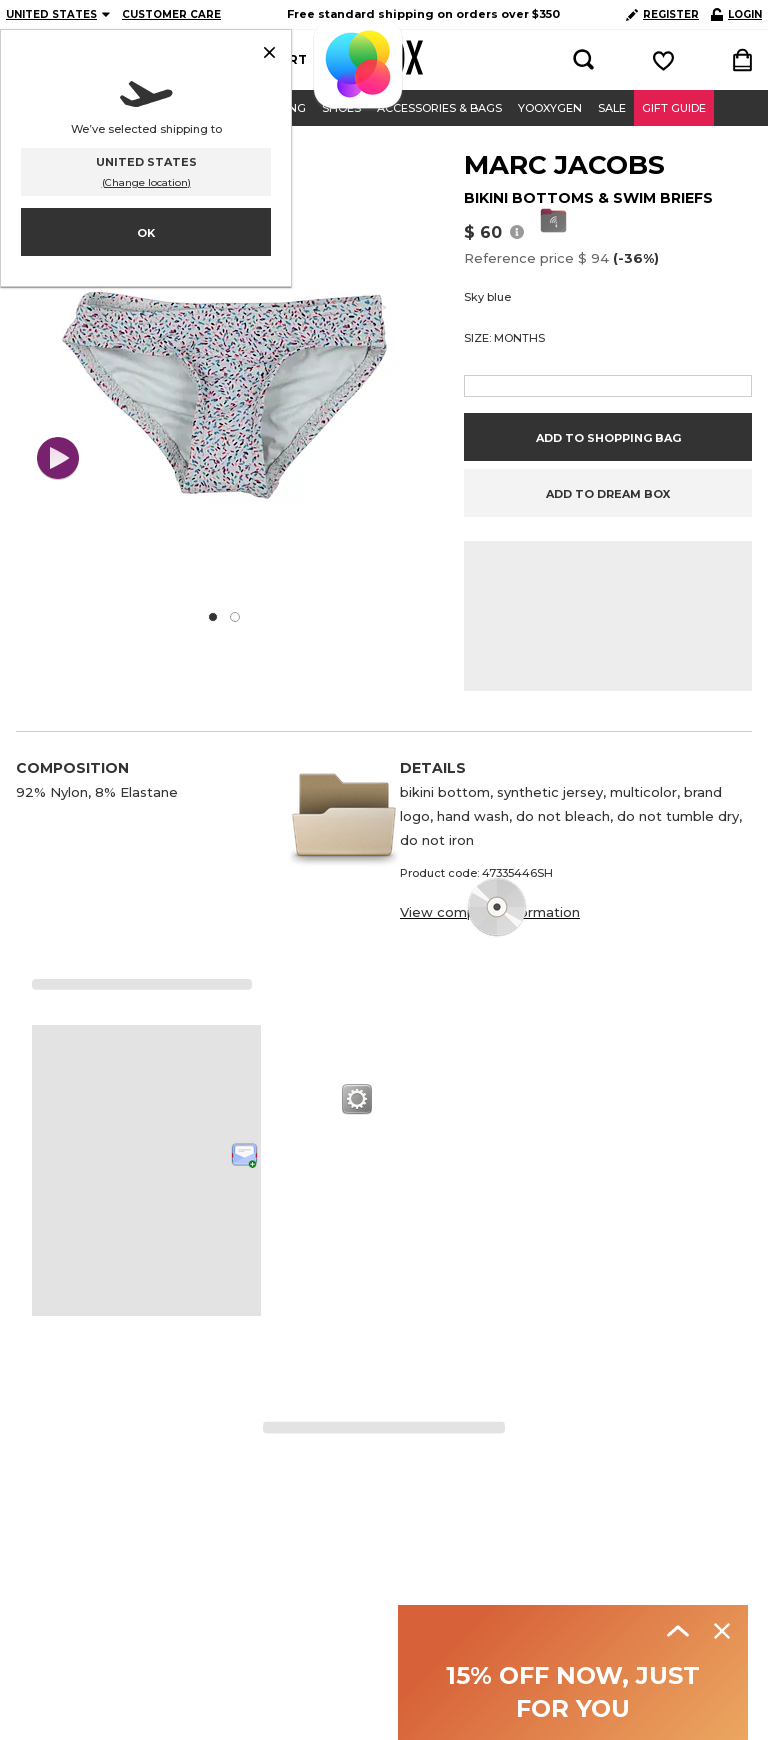 The height and width of the screenshot is (1740, 768). Describe the element at coordinates (58, 458) in the screenshot. I see `indicates video content or media files` at that location.